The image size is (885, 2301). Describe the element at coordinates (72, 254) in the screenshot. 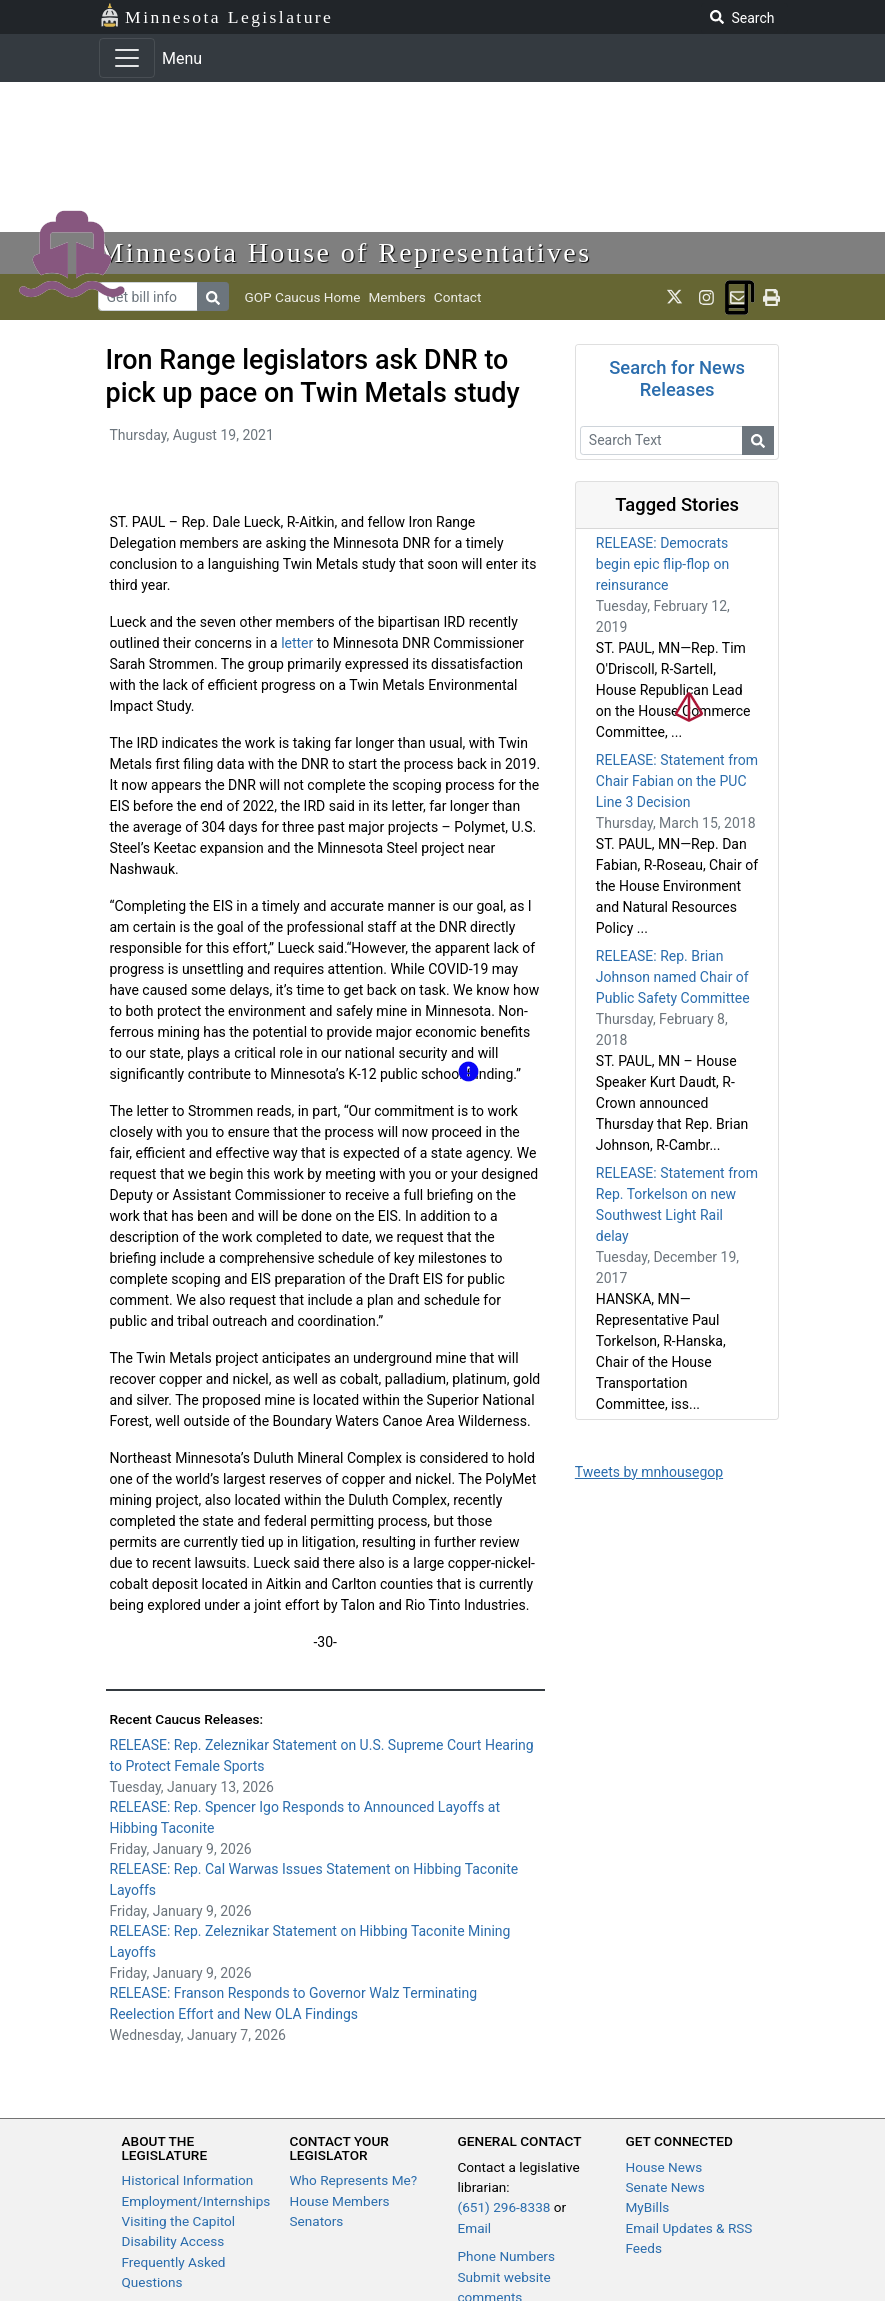

I see `indicates shipping or maritime transport` at that location.